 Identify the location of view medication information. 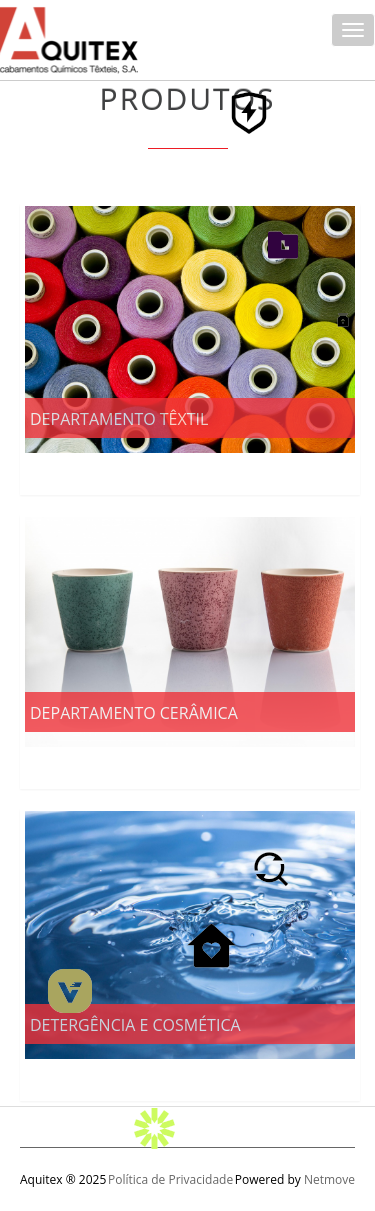
(343, 320).